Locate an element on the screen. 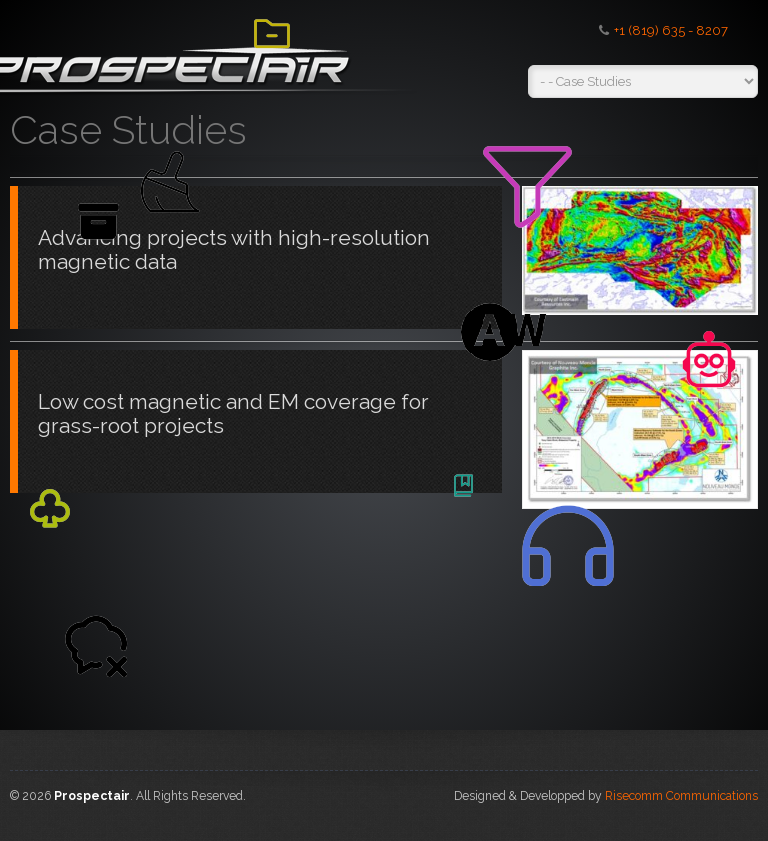  filter or sort content is located at coordinates (527, 183).